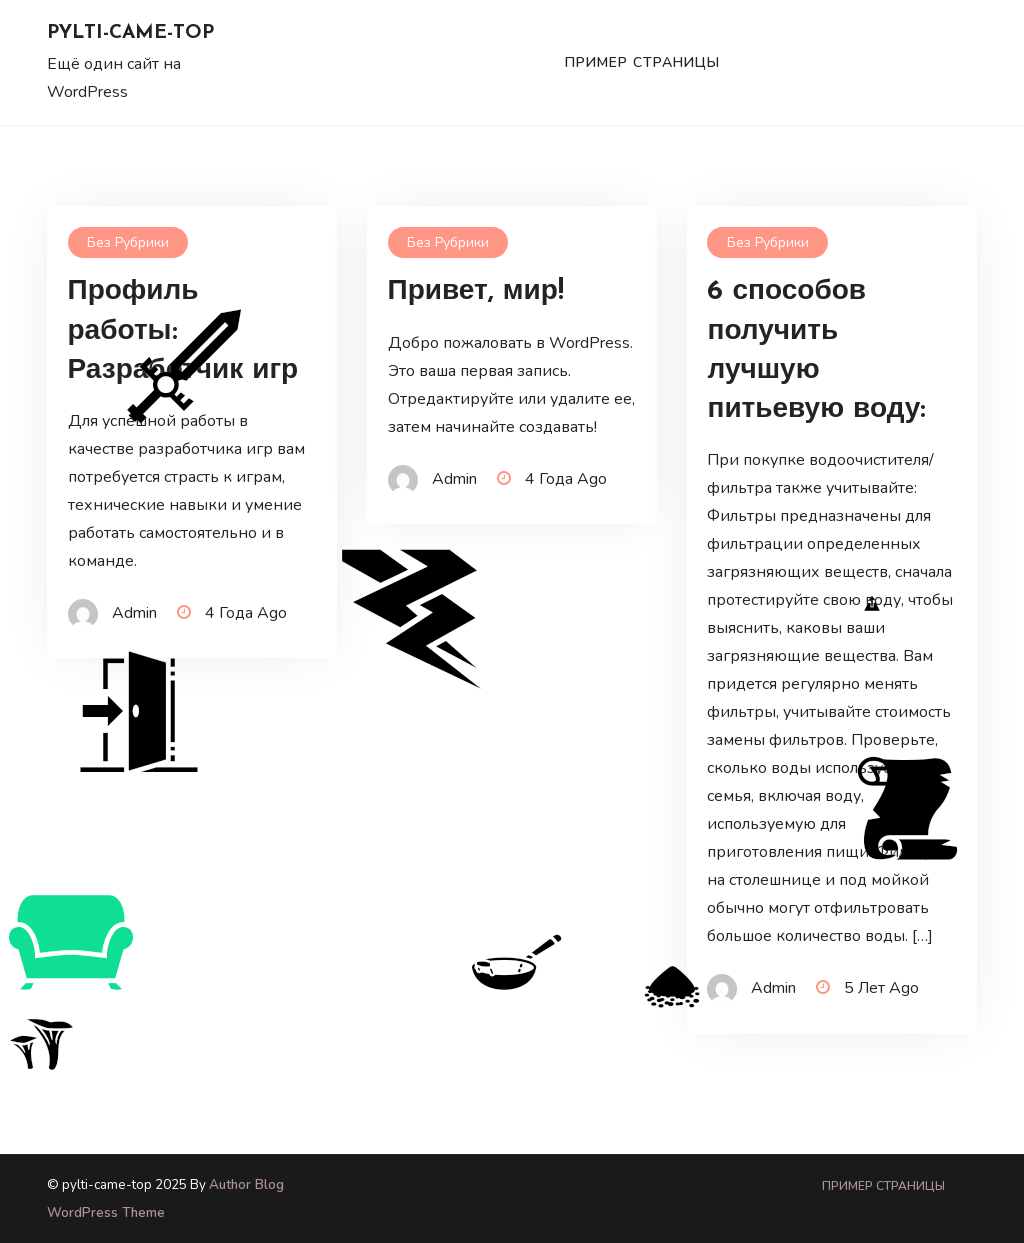 The image size is (1024, 1243). Describe the element at coordinates (672, 987) in the screenshot. I see `indicates powder or granular material in inventory` at that location.